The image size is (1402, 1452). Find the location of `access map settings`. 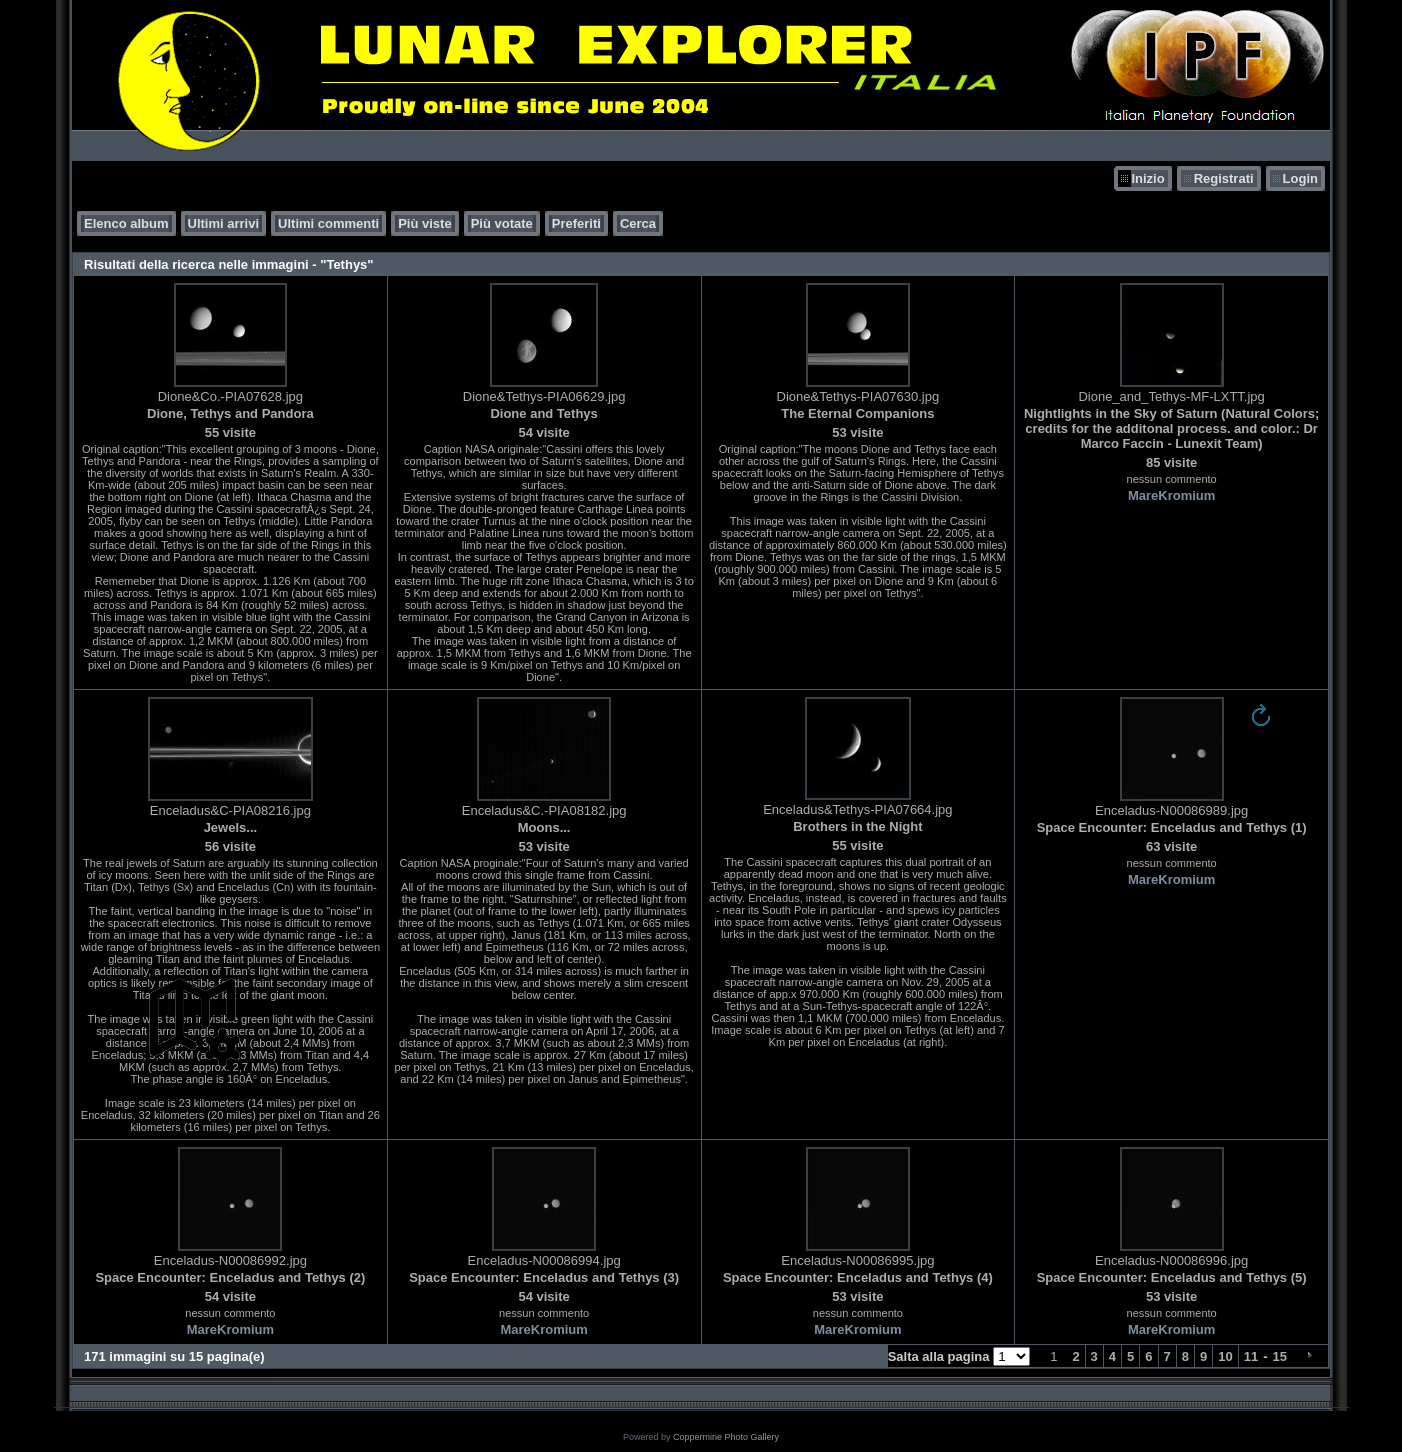

access map settings is located at coordinates (192, 1017).